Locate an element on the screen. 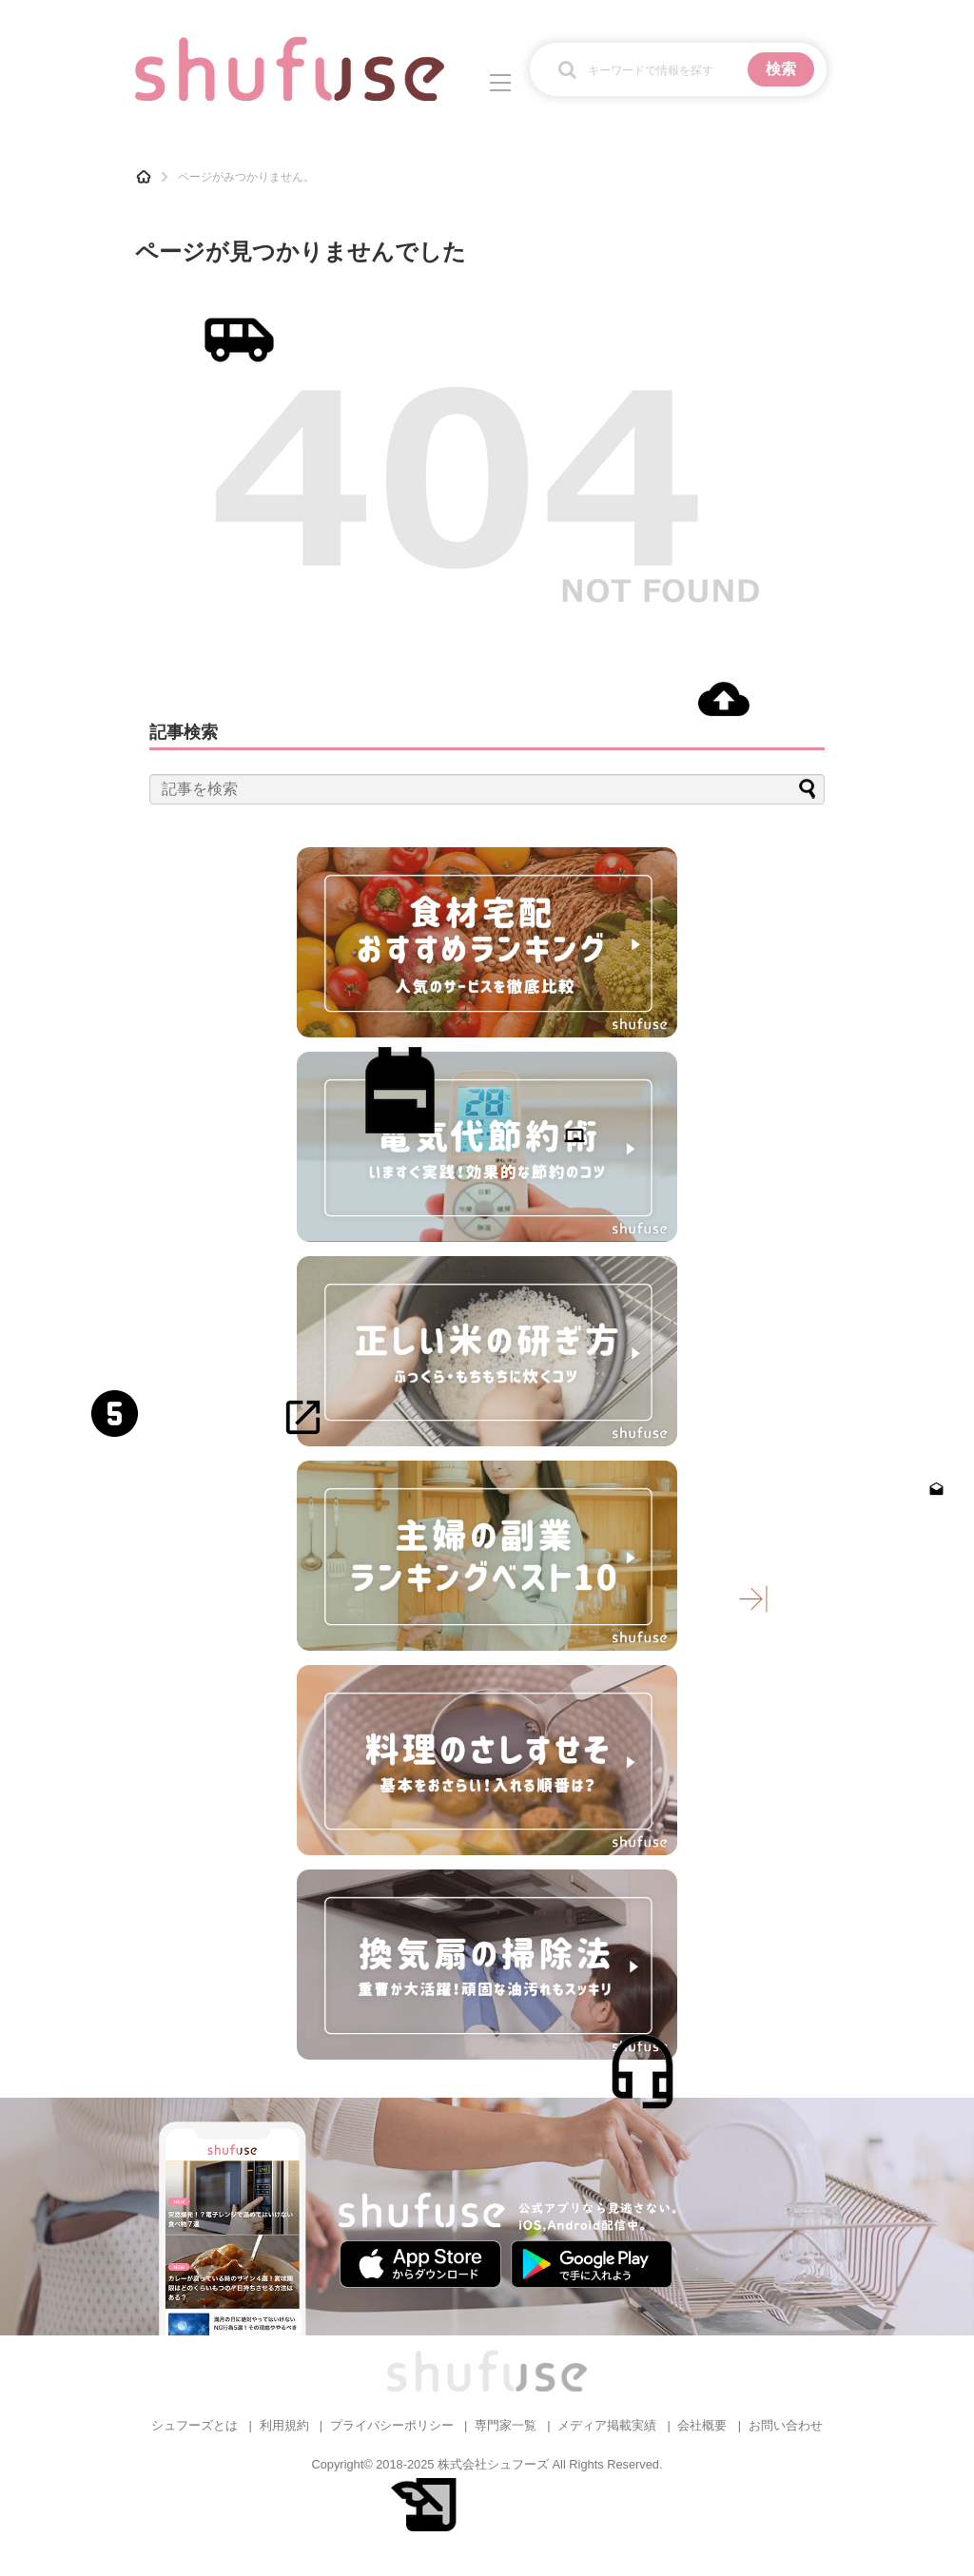 The image size is (974, 2576). access airport shuttle services is located at coordinates (239, 339).